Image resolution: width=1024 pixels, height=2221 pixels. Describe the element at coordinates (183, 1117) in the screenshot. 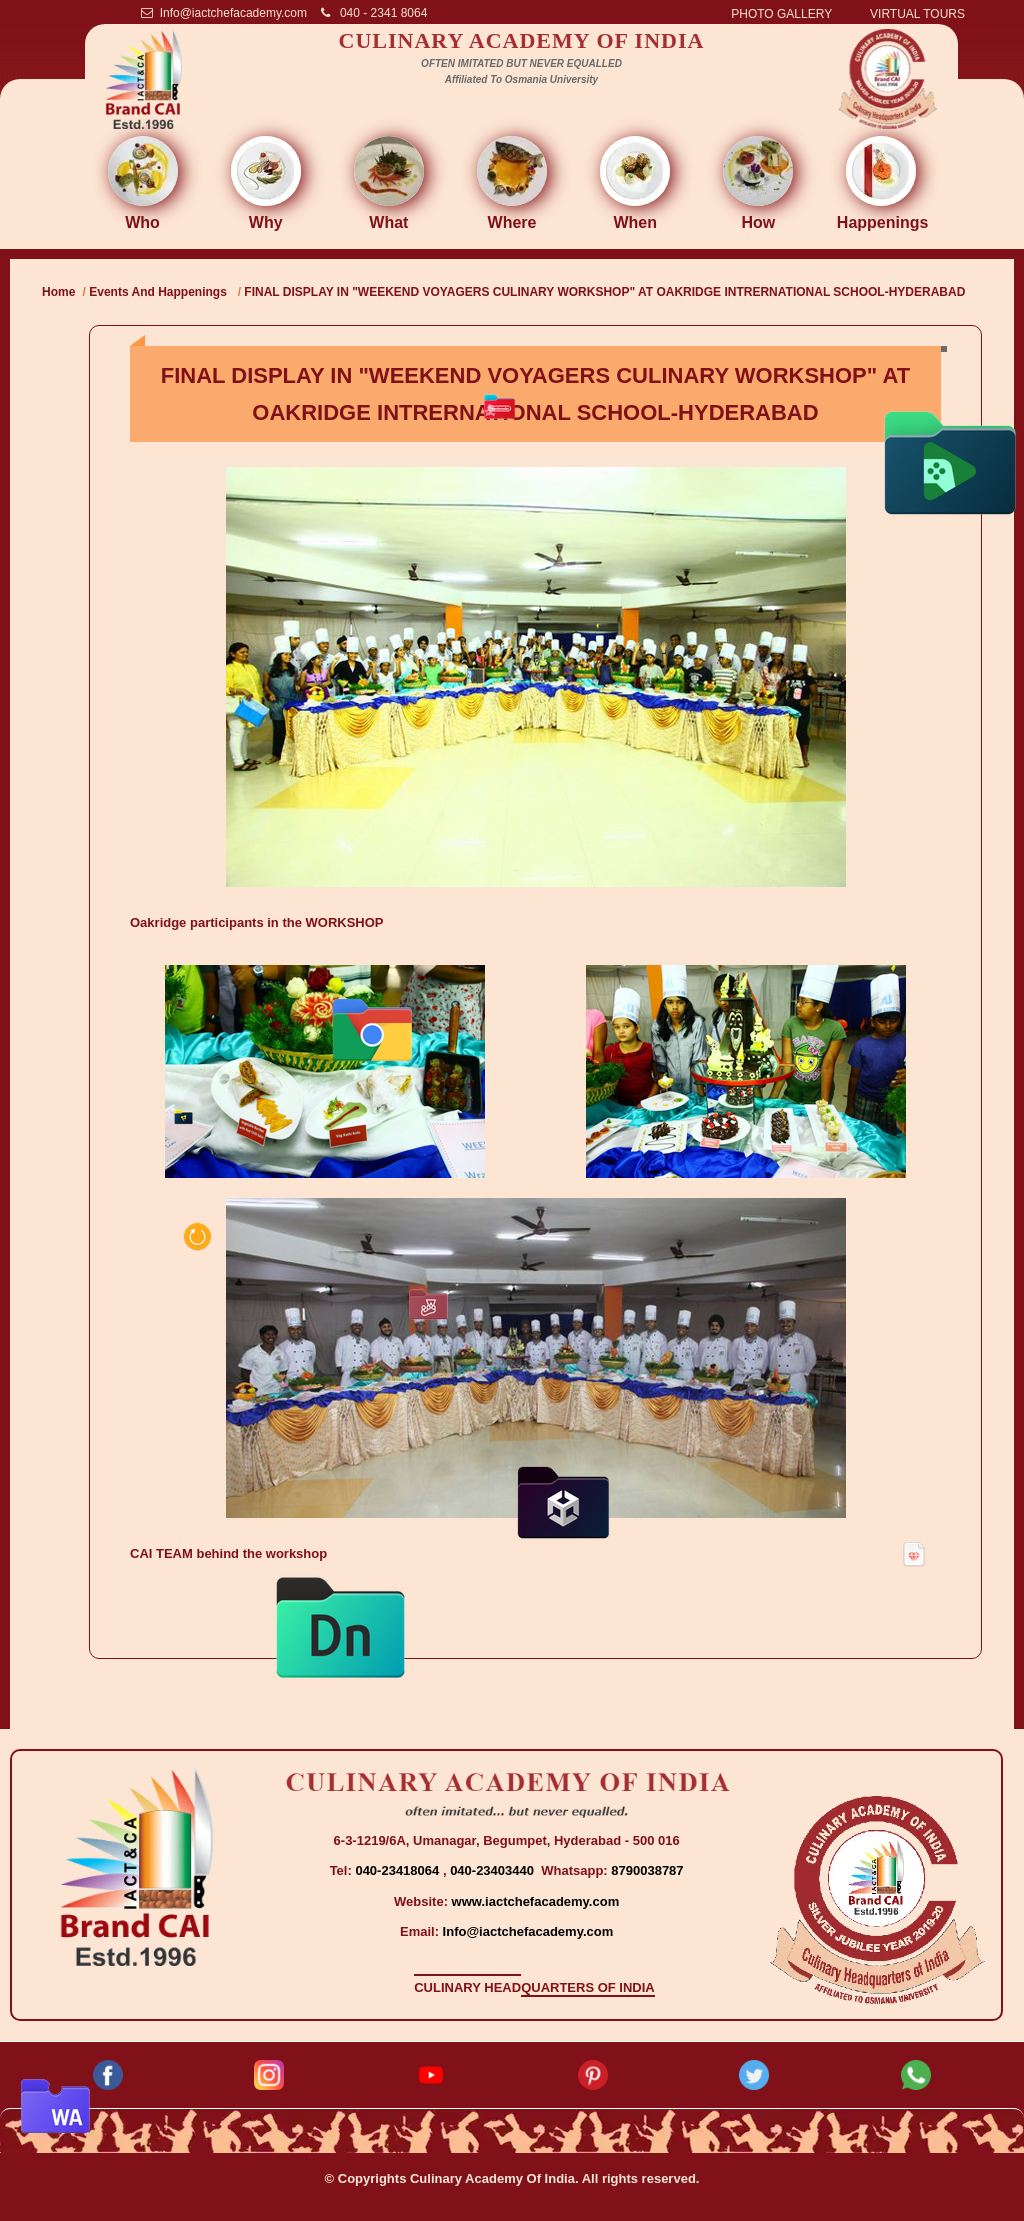

I see `open blackmagic fusion project files folder` at that location.